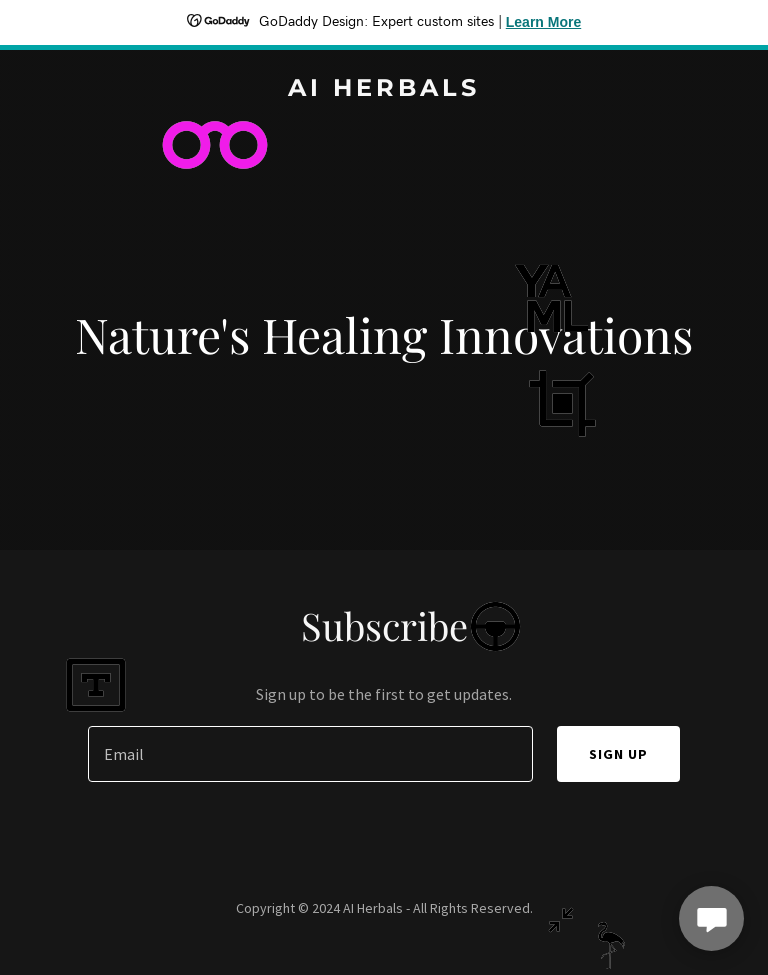 The height and width of the screenshot is (975, 768). Describe the element at coordinates (215, 145) in the screenshot. I see `enable reading or accessibility mode` at that location.